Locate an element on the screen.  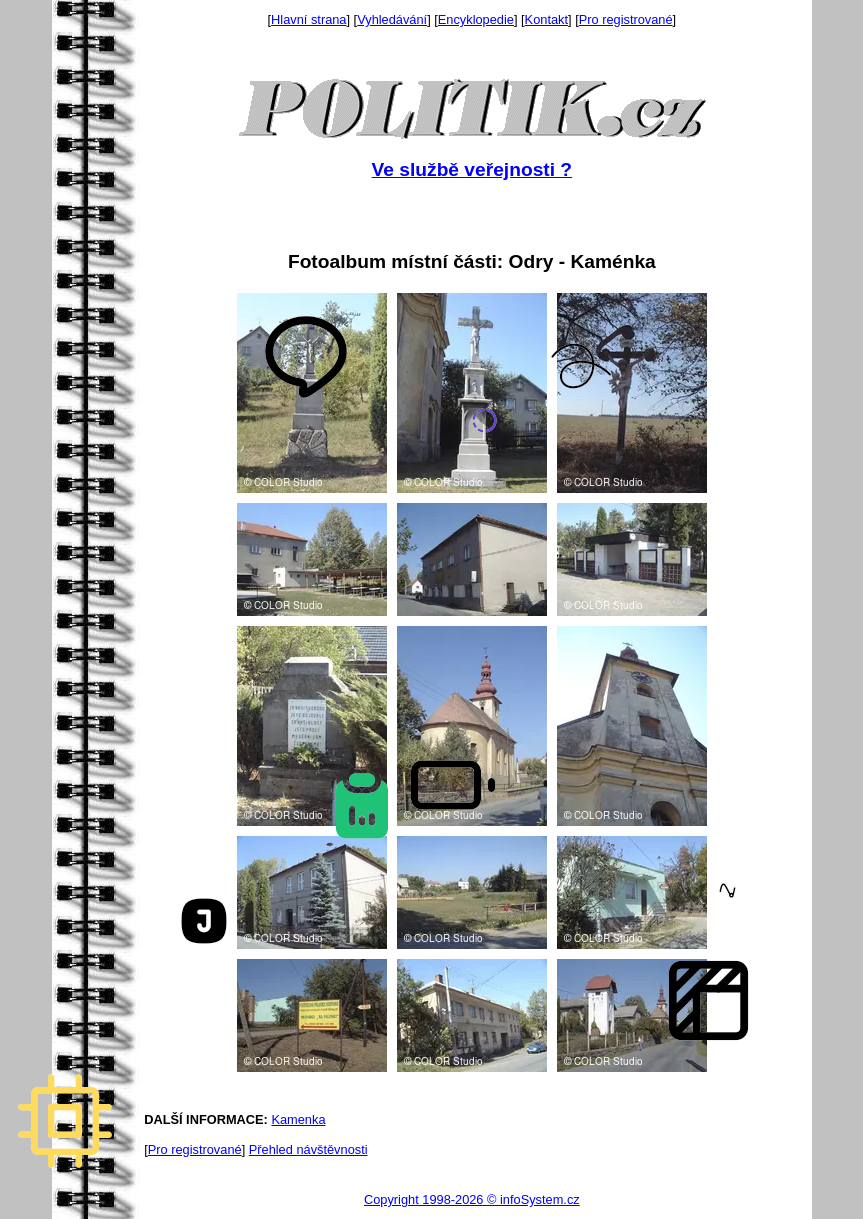
freeze row and column headers in a spreadsheet is located at coordinates (708, 1000).